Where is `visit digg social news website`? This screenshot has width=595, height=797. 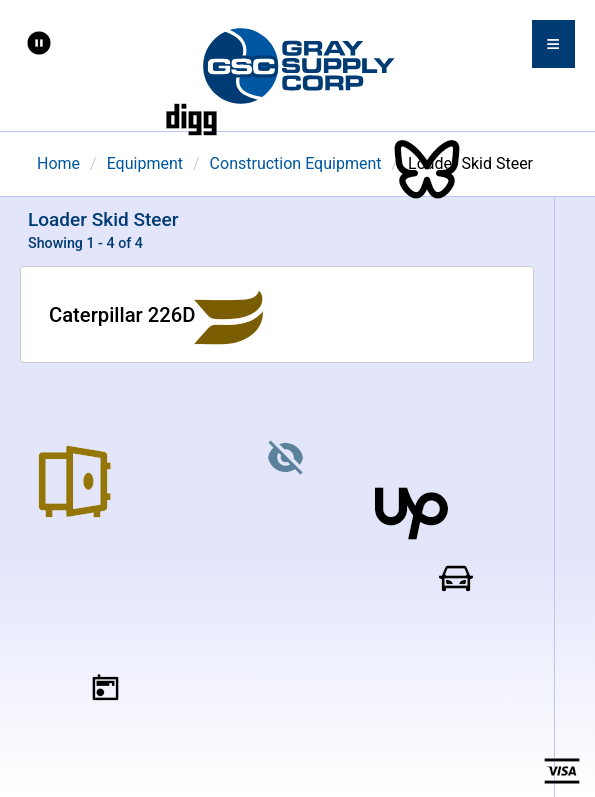
visit digg social news website is located at coordinates (191, 119).